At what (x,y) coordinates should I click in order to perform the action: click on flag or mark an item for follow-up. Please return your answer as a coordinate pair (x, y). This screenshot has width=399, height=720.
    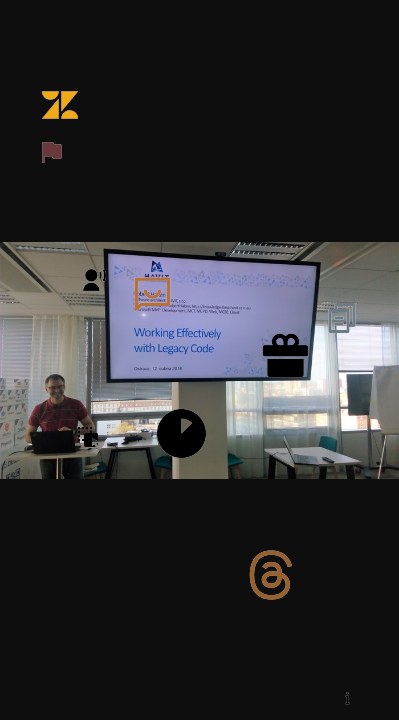
    Looking at the image, I should click on (52, 152).